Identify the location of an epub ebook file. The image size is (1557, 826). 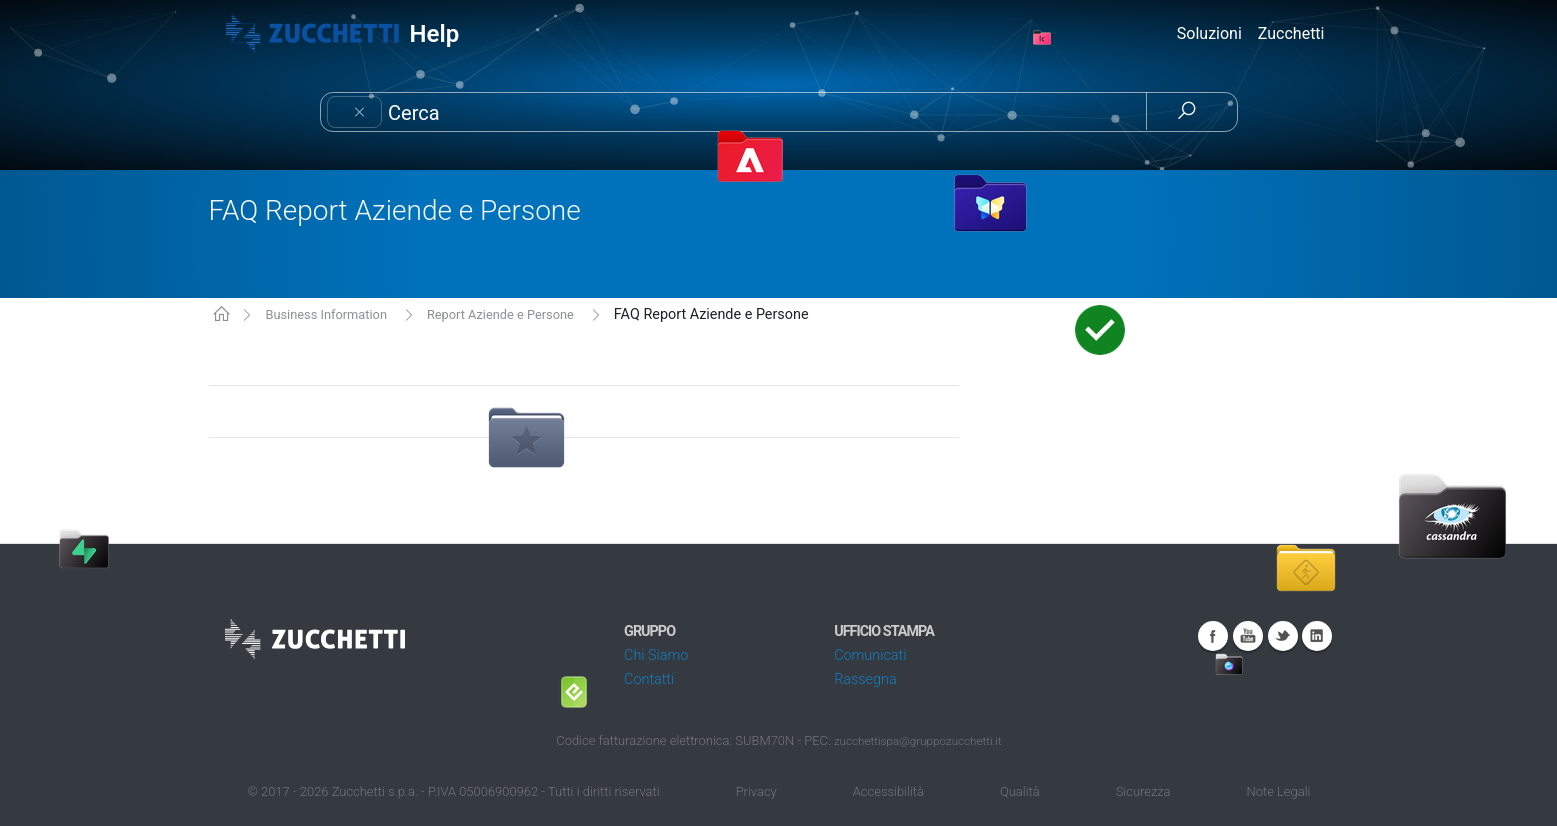
(574, 692).